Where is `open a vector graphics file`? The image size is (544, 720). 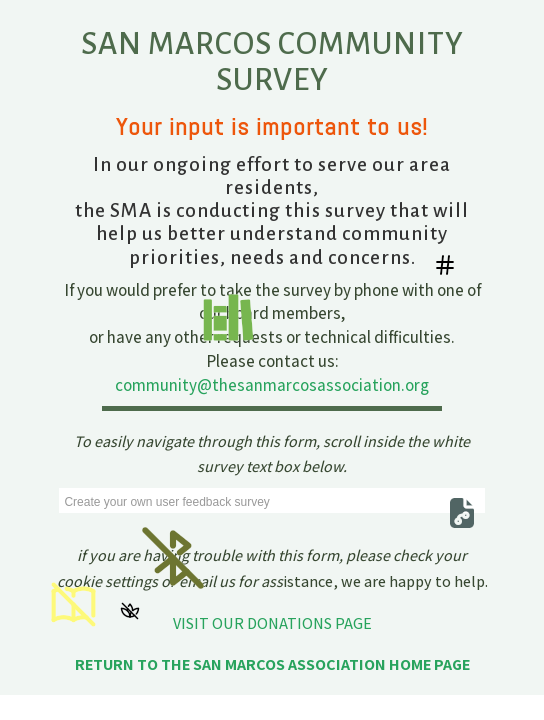
open a vector graphics file is located at coordinates (462, 513).